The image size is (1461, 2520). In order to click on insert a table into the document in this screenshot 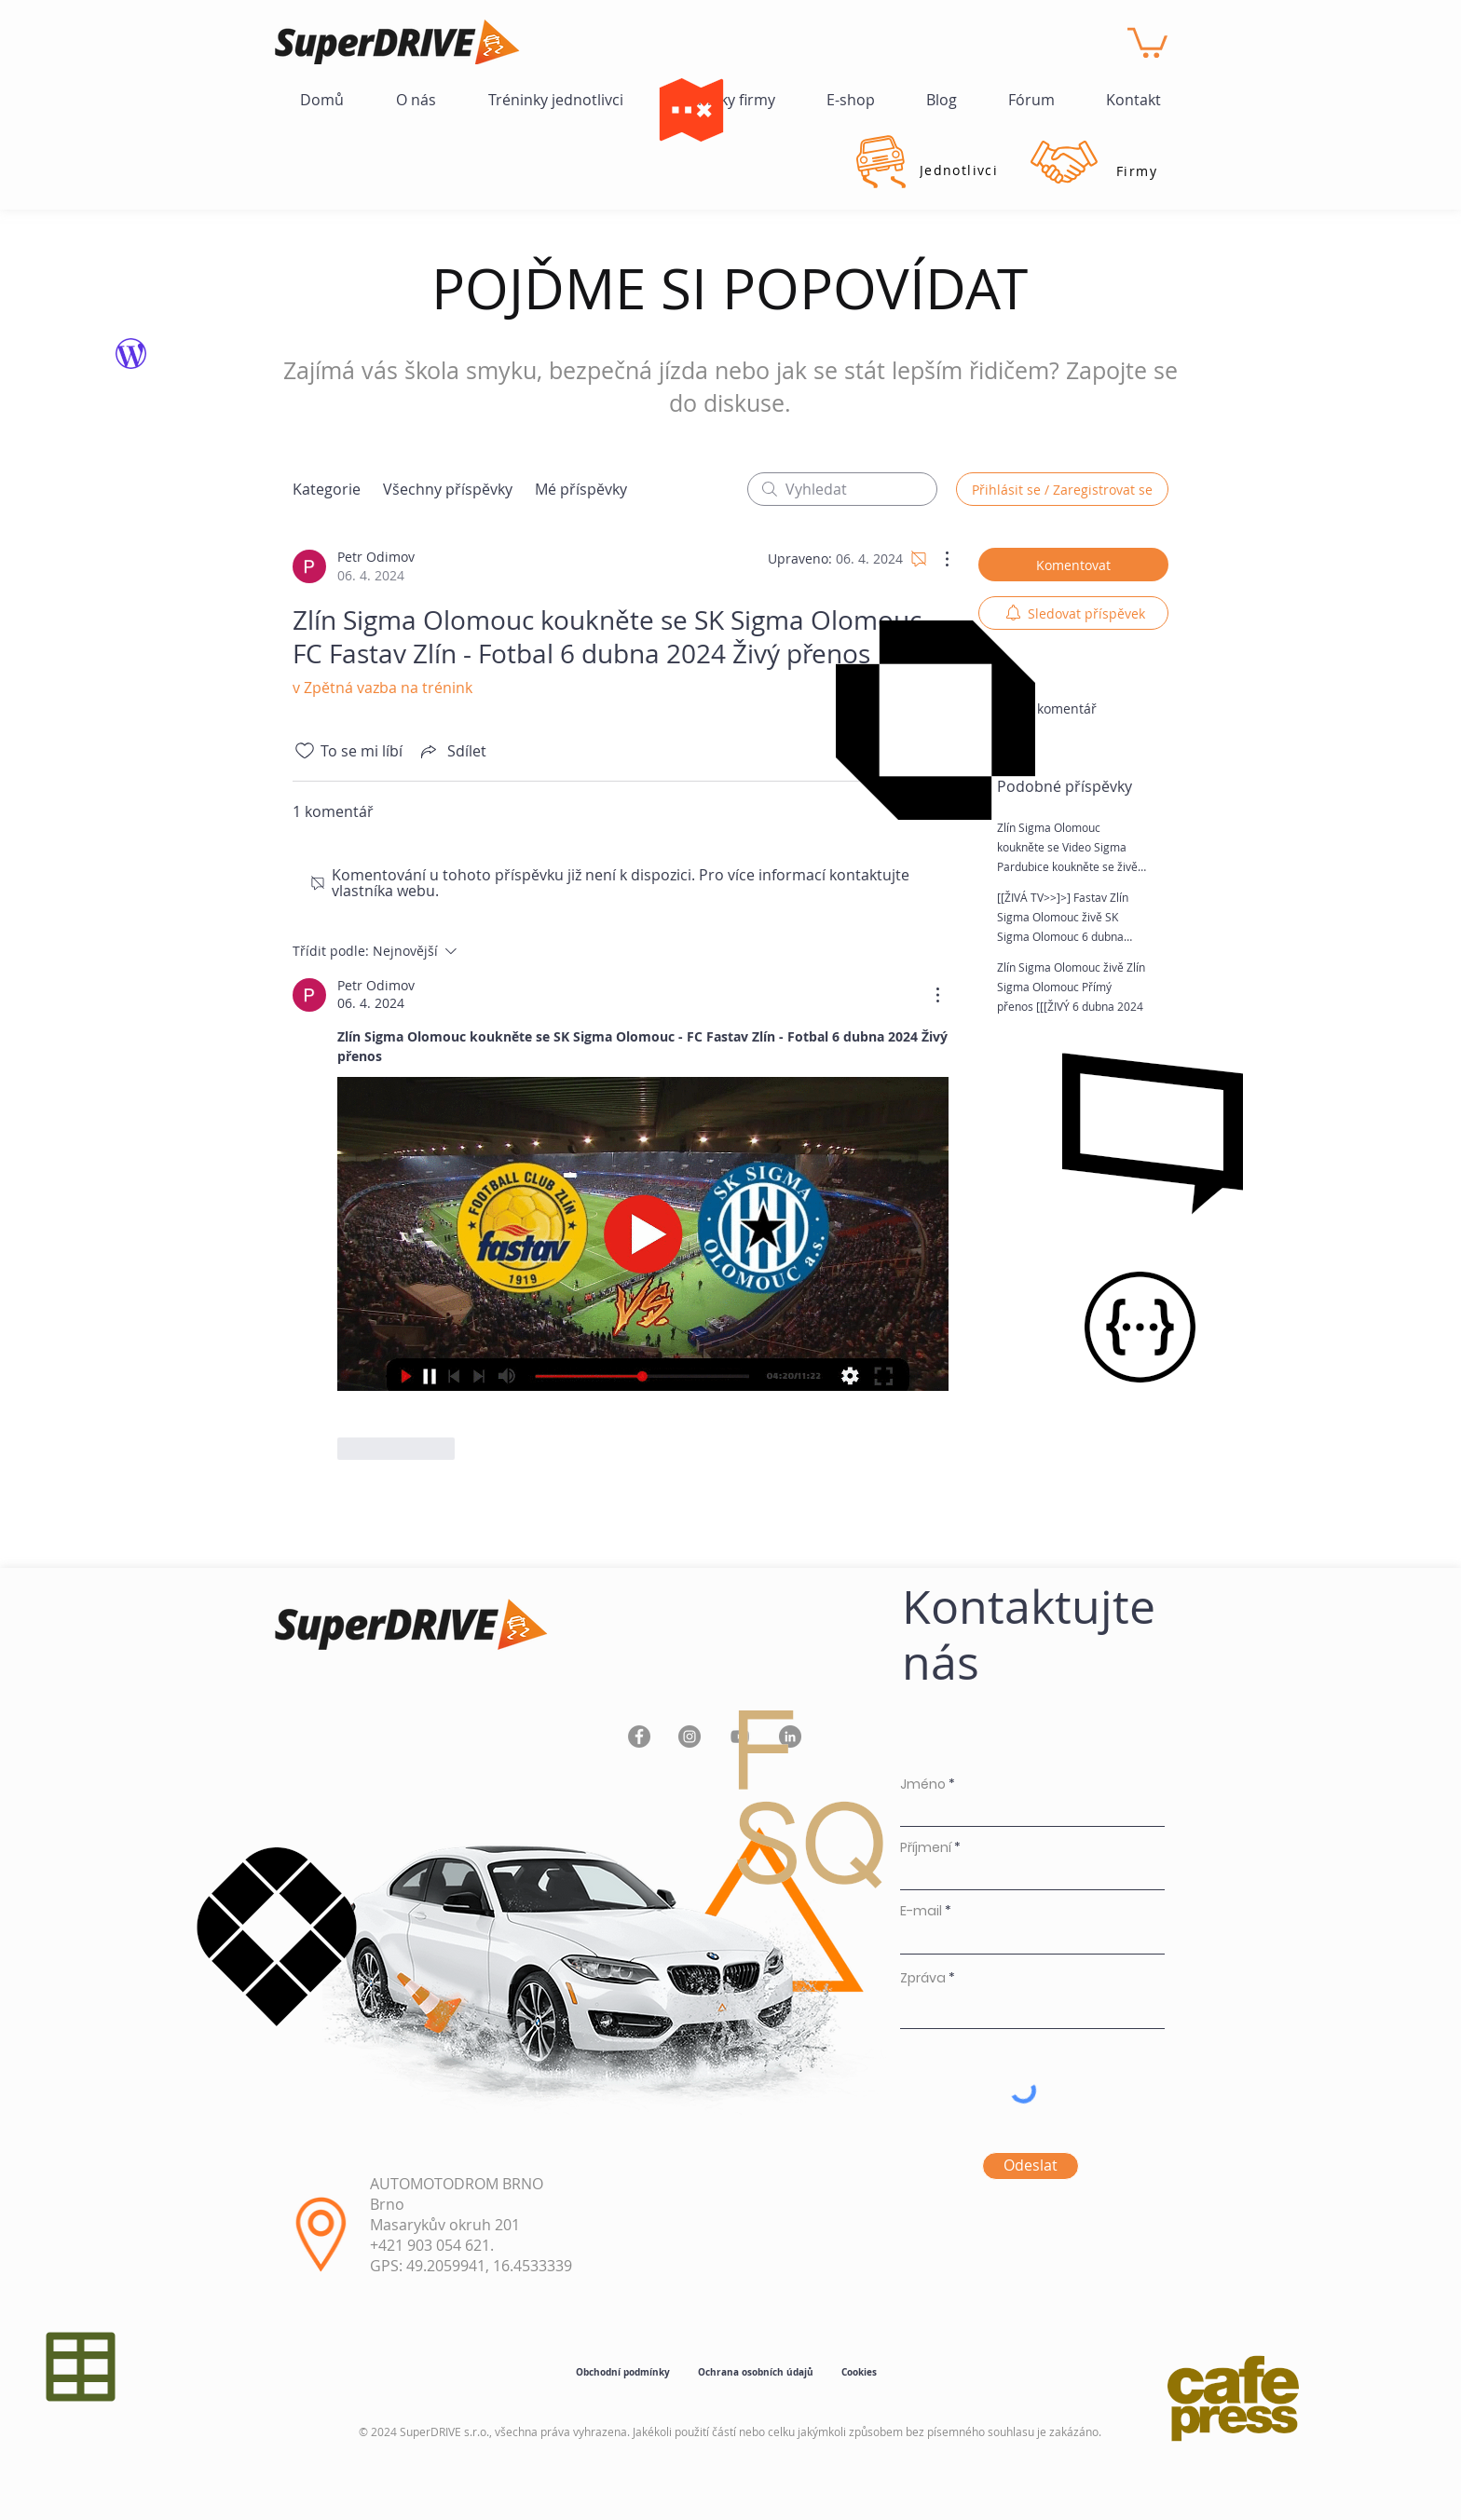, I will do `click(80, 2366)`.